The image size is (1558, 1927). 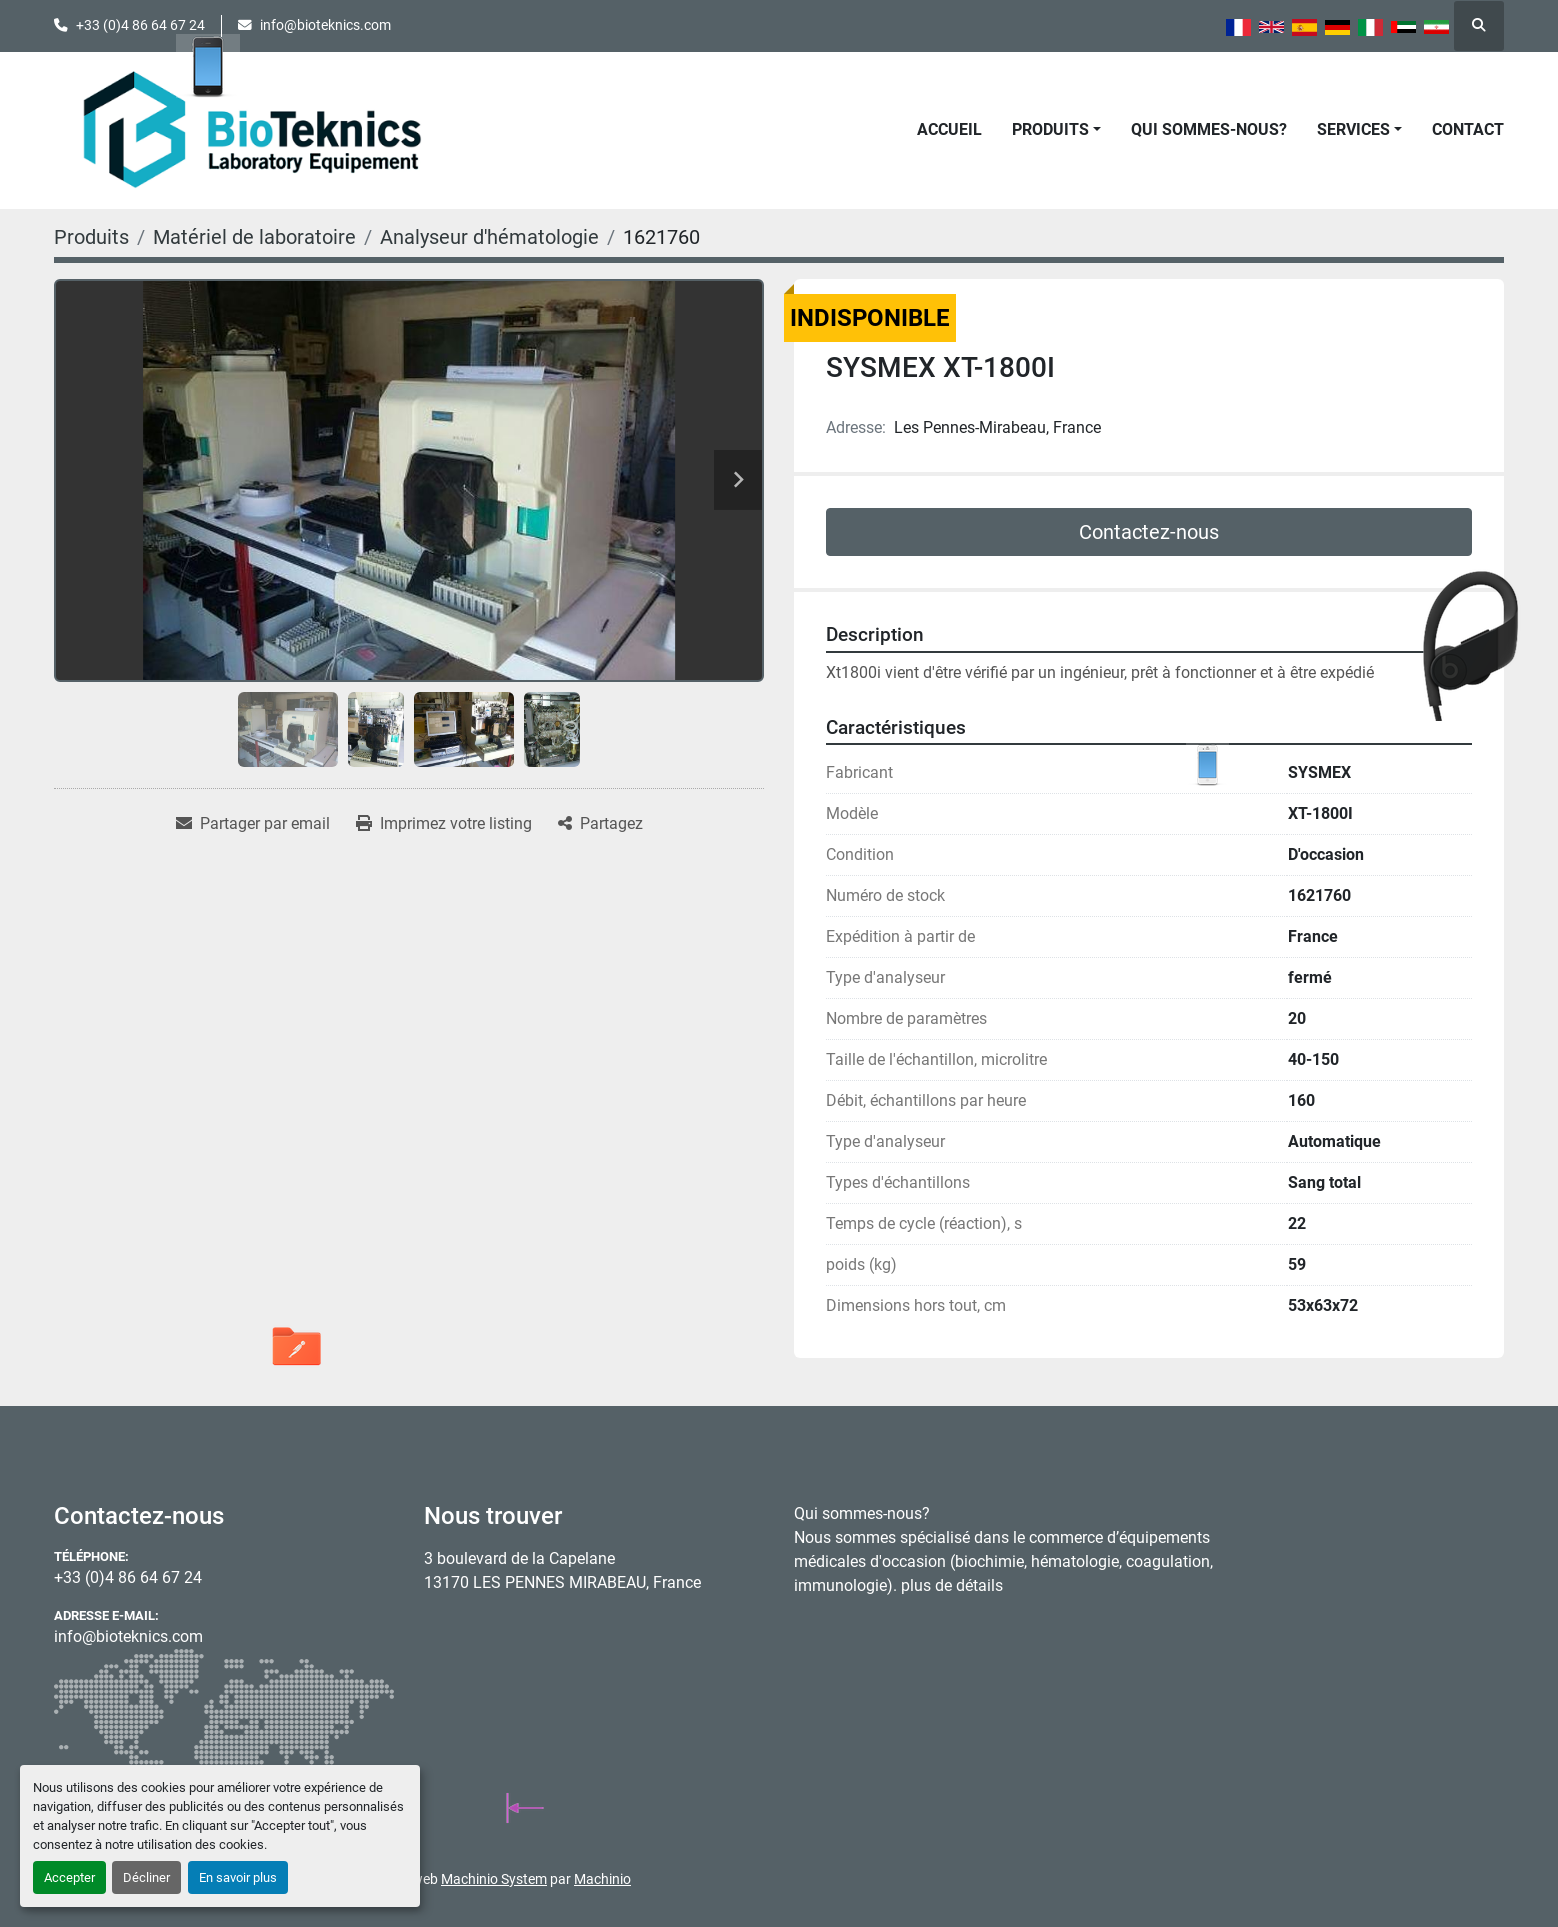 I want to click on folder containing Postman API development files, so click(x=296, y=1347).